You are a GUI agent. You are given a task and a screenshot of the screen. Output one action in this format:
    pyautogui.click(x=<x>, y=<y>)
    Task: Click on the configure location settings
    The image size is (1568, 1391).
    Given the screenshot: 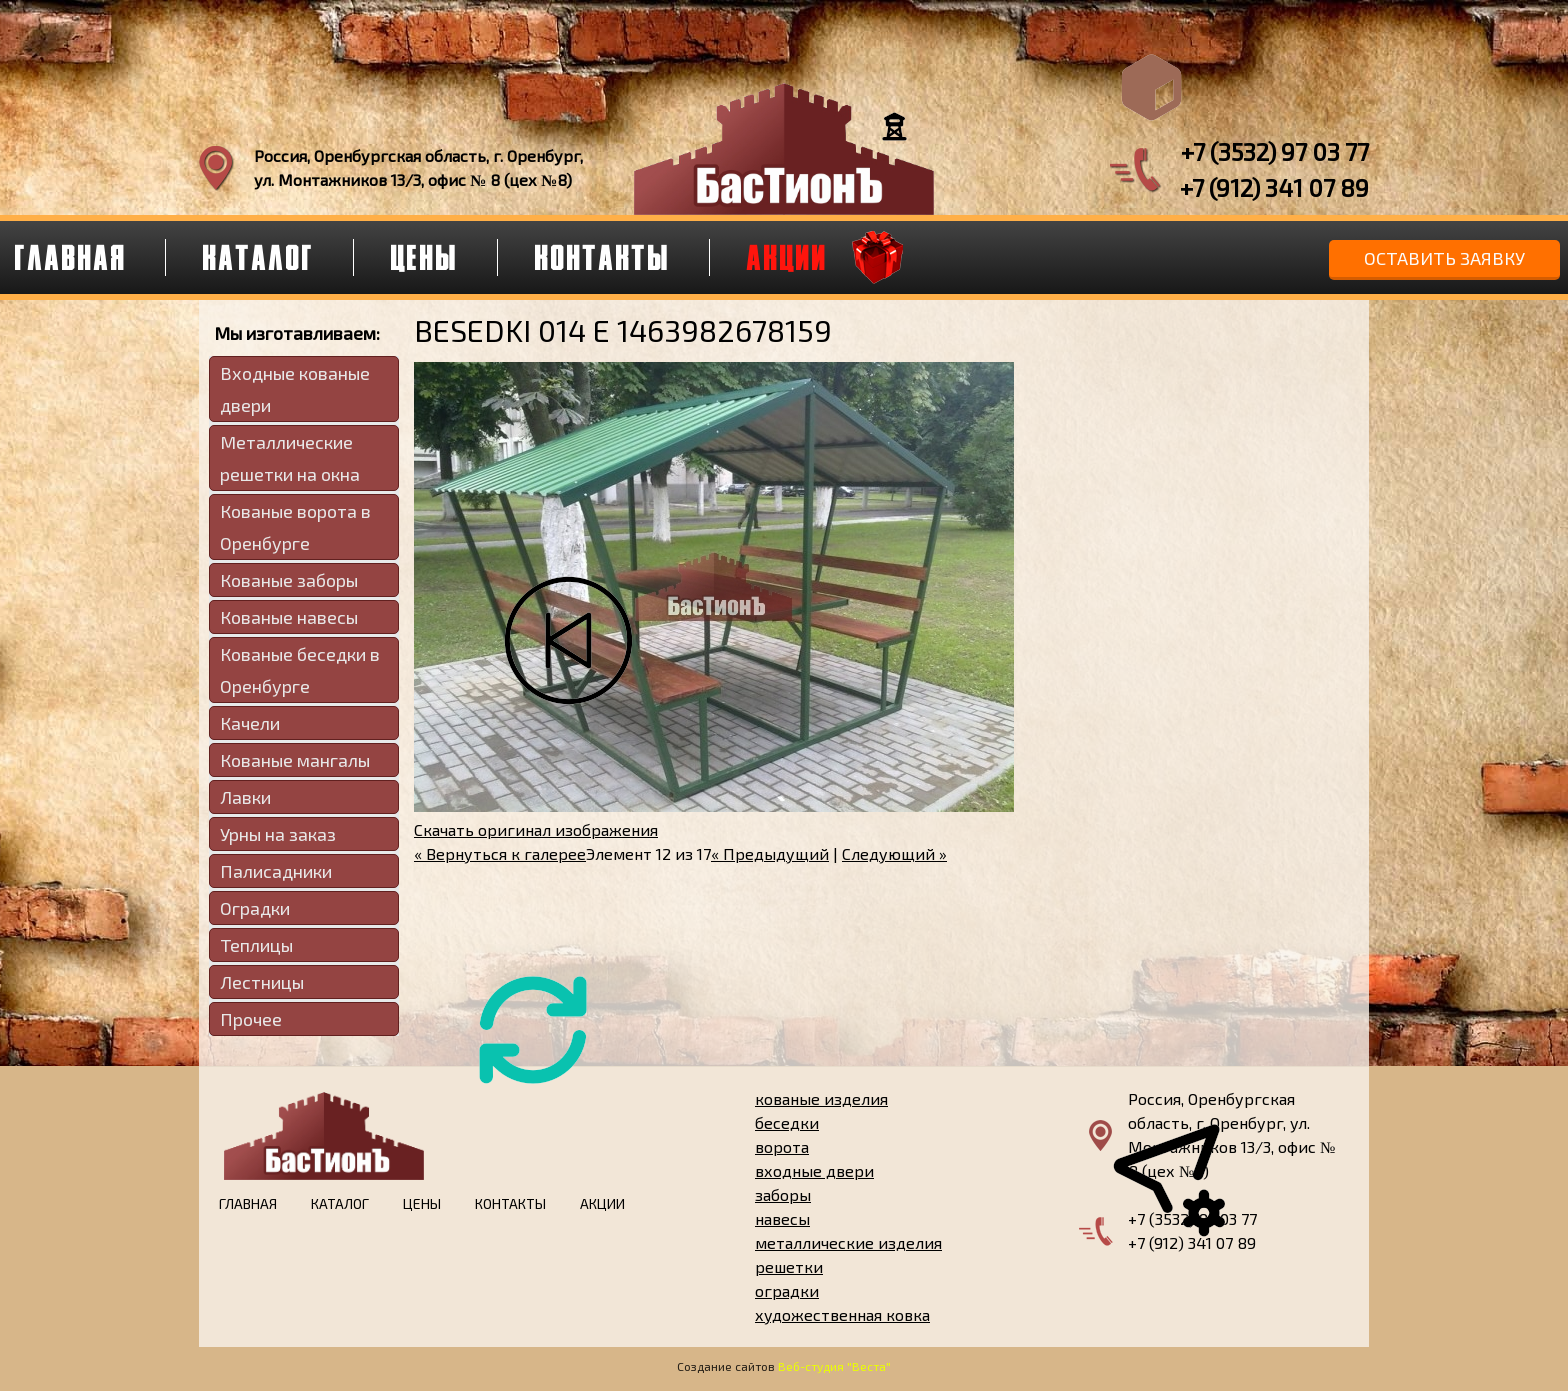 What is the action you would take?
    pyautogui.click(x=1167, y=1176)
    